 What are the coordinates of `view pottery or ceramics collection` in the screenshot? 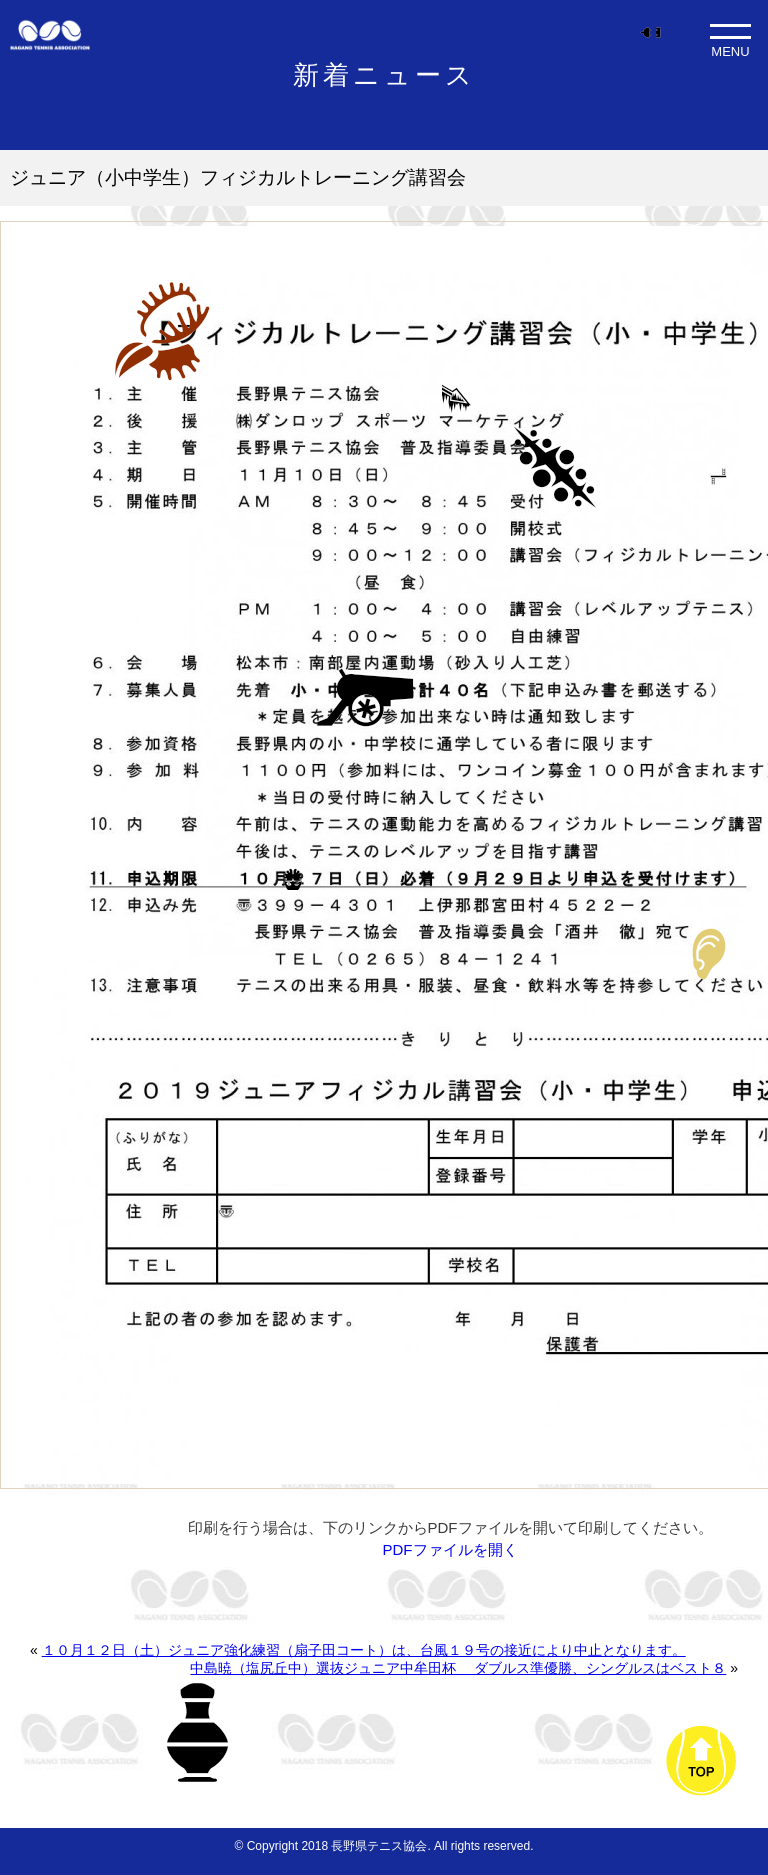 It's located at (197, 1732).